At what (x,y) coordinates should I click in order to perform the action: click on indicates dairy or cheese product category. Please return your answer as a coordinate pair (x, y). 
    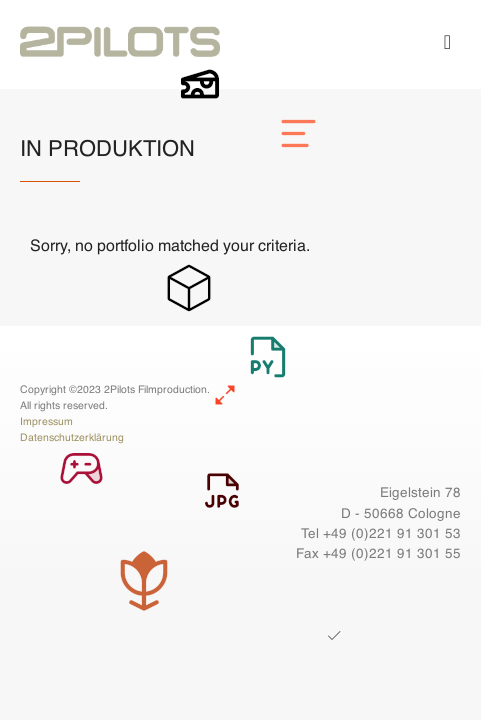
    Looking at the image, I should click on (200, 86).